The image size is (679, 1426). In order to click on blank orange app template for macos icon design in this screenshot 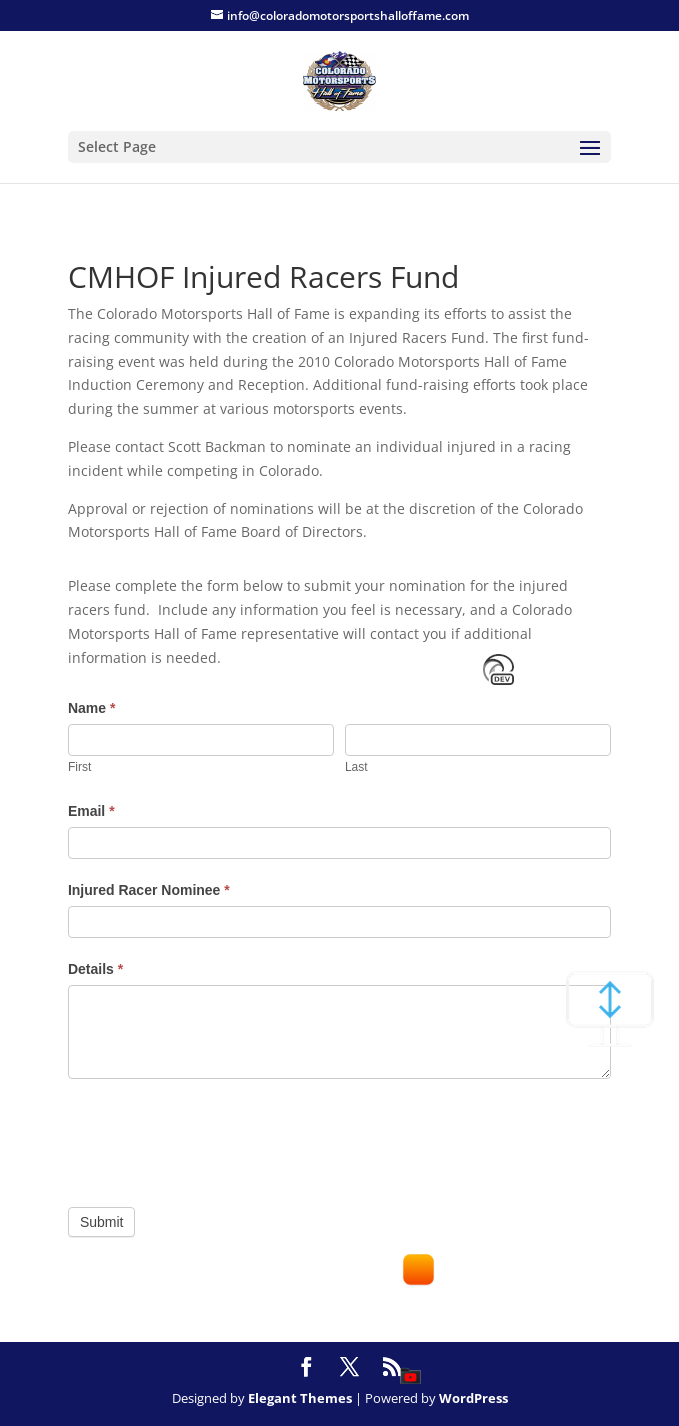, I will do `click(418, 1269)`.